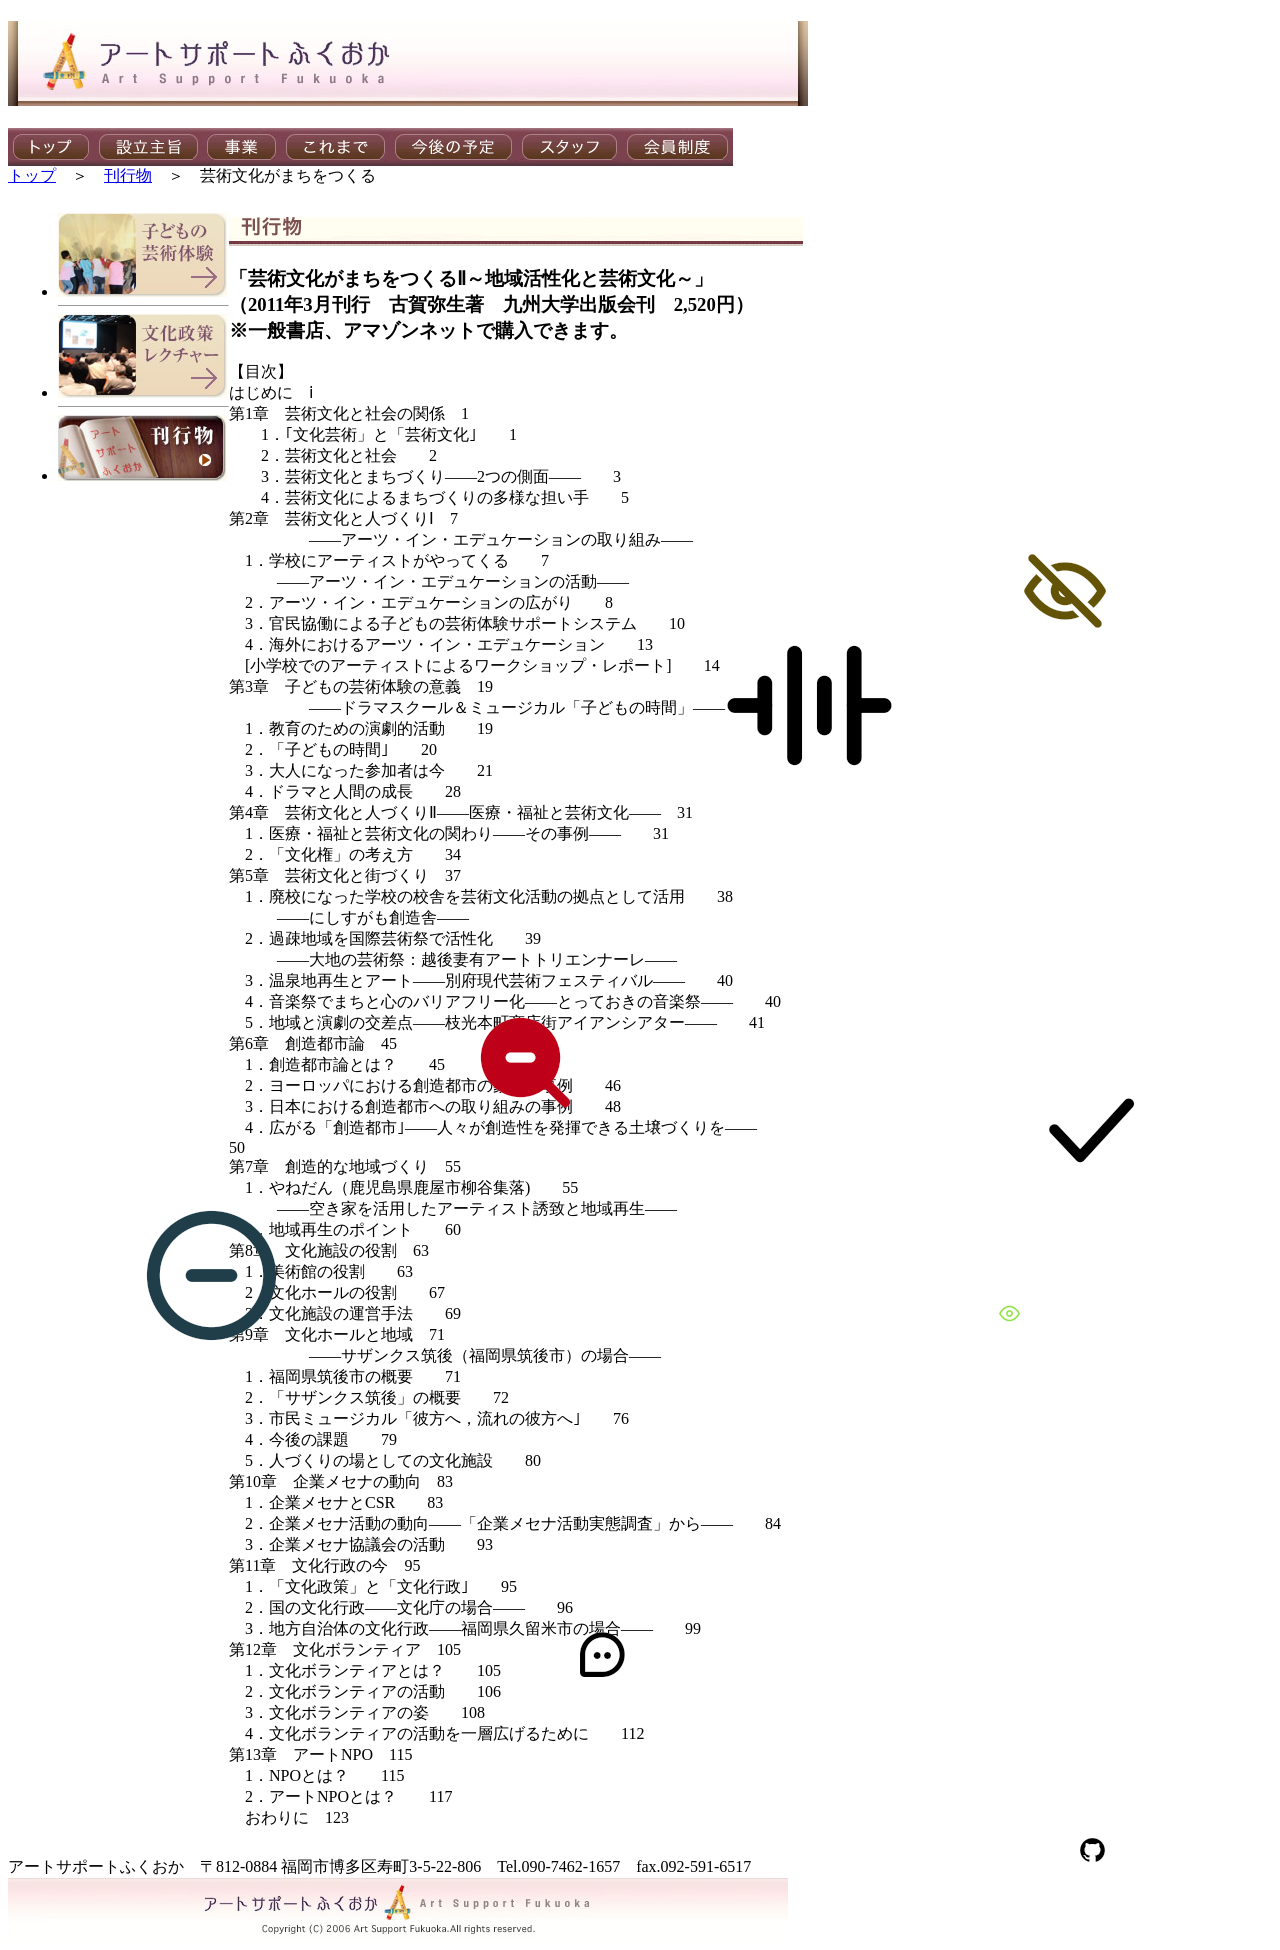 This screenshot has height=1950, width=1280. Describe the element at coordinates (809, 705) in the screenshot. I see `view battery circuit or power connection status` at that location.